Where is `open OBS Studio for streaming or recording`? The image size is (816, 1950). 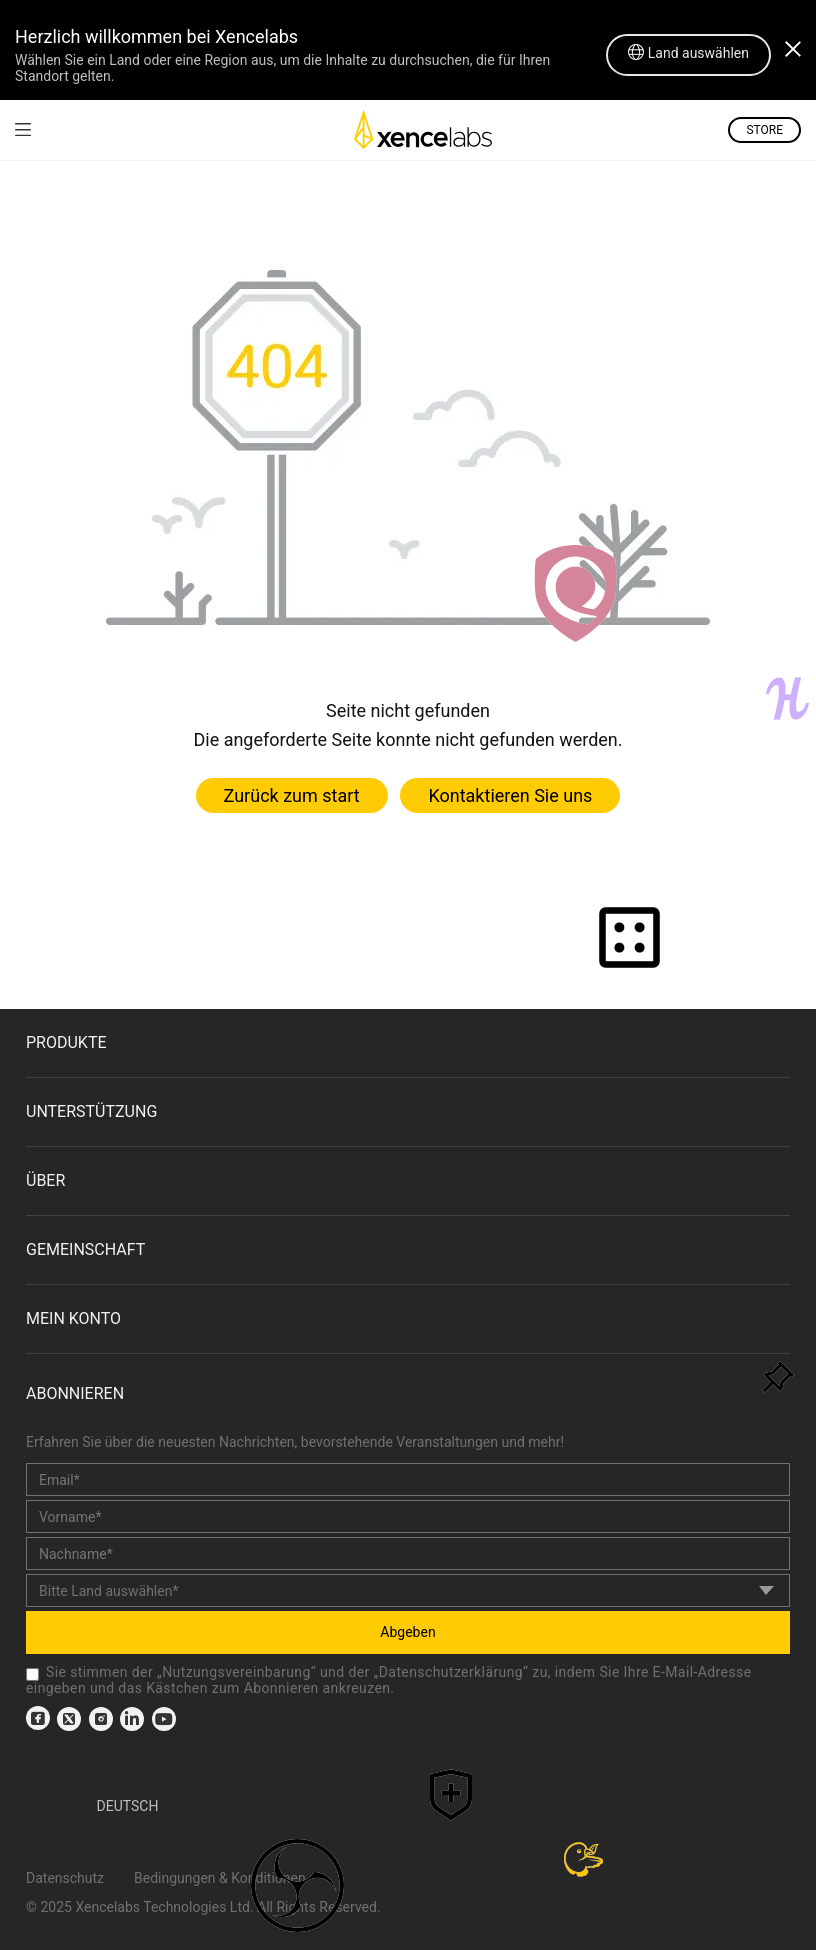 open OBS Studio for streaming or recording is located at coordinates (297, 1885).